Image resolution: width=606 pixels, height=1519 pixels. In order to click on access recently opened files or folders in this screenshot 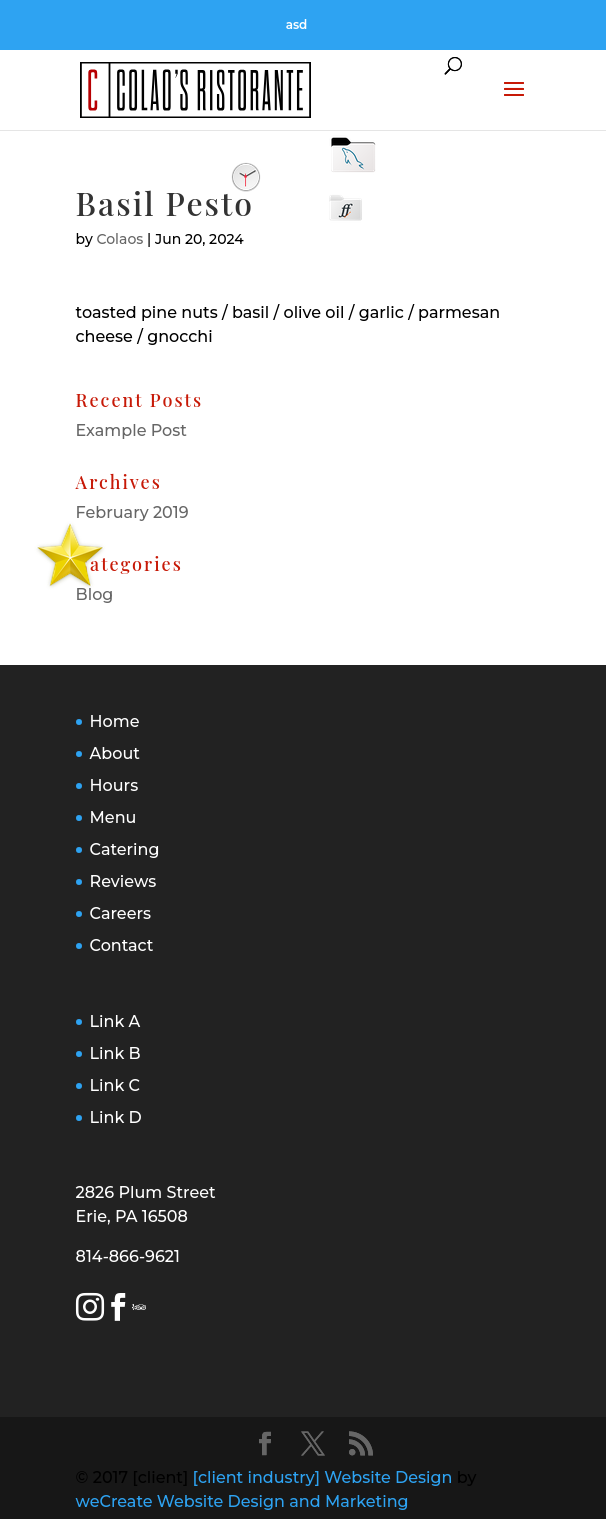, I will do `click(246, 177)`.